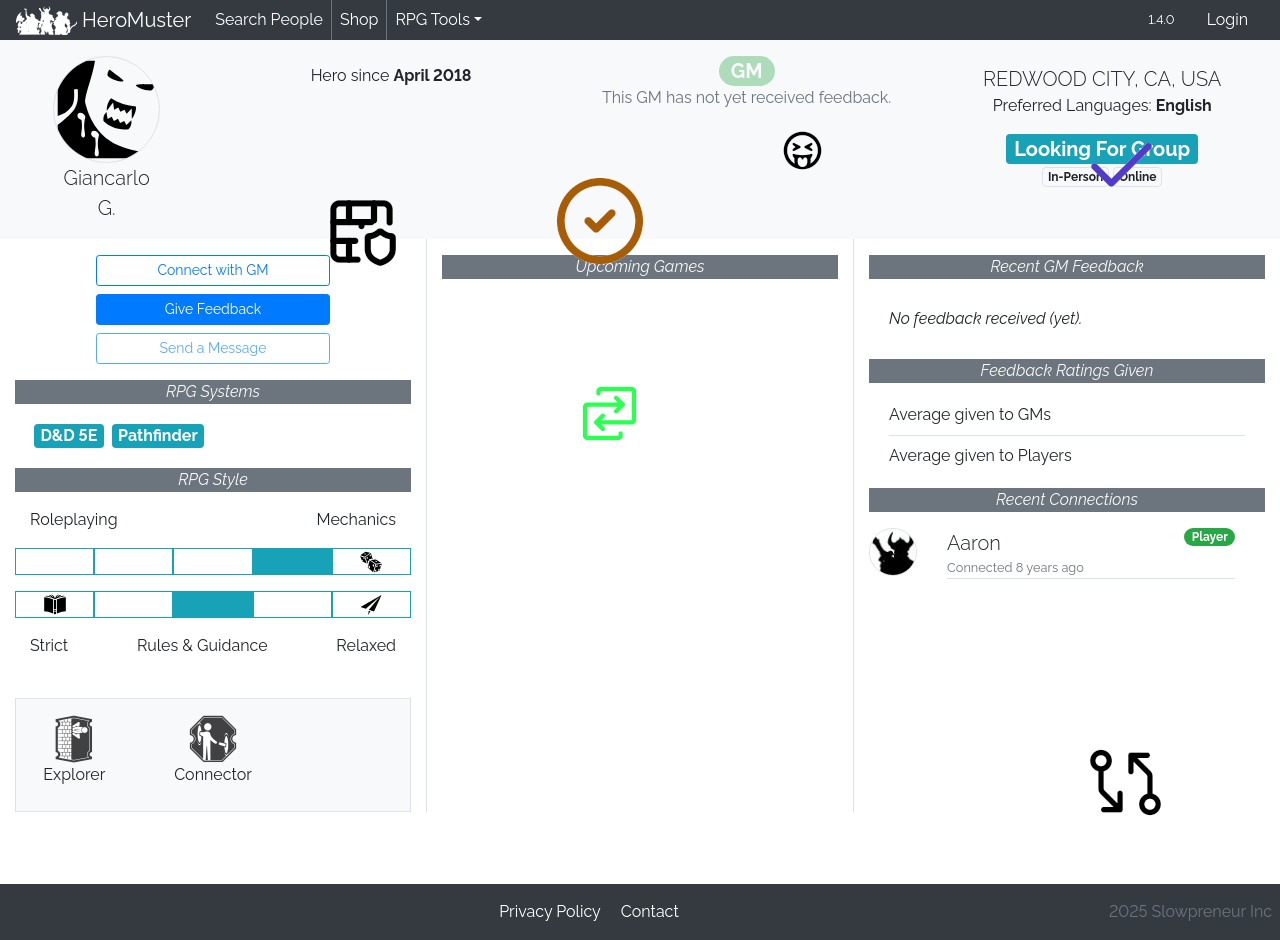 This screenshot has height=940, width=1280. Describe the element at coordinates (1125, 782) in the screenshot. I see `view code changes between versions` at that location.